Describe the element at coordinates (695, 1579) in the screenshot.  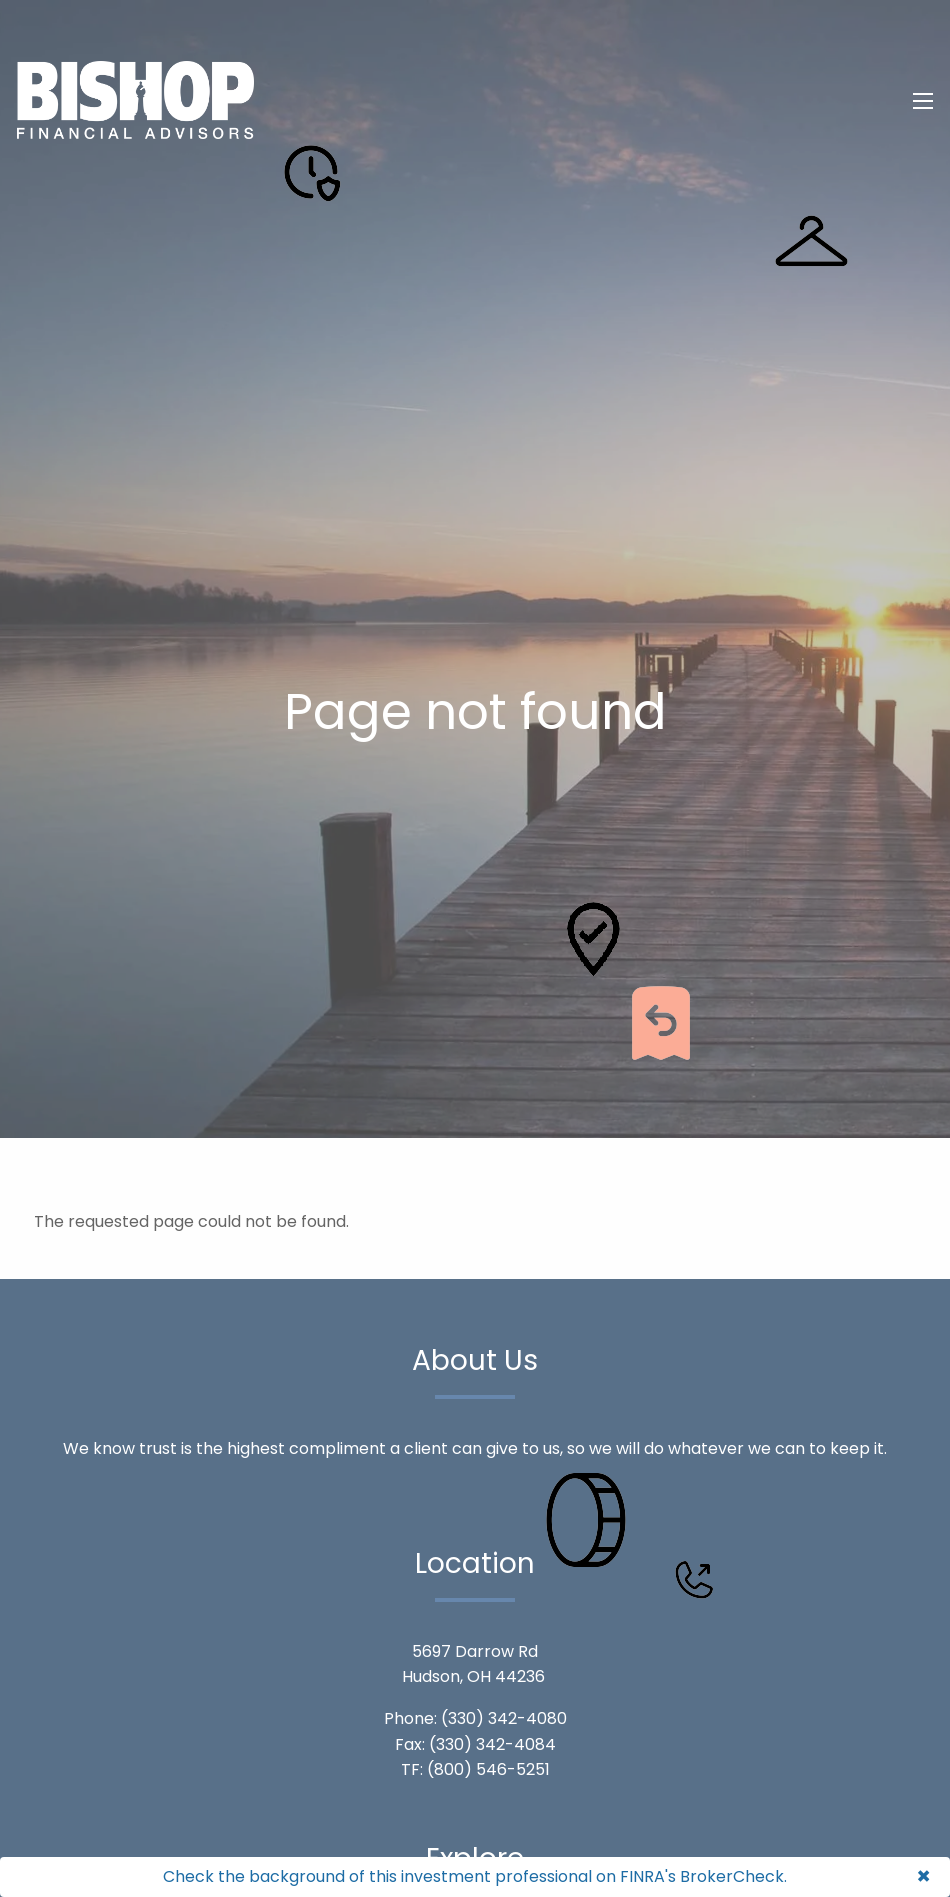
I see `indicates an outgoing call` at that location.